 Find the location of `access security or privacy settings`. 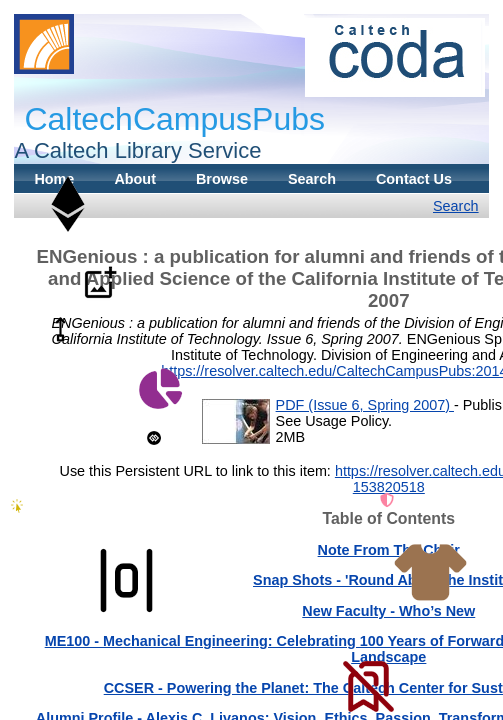

access security or privacy settings is located at coordinates (387, 500).